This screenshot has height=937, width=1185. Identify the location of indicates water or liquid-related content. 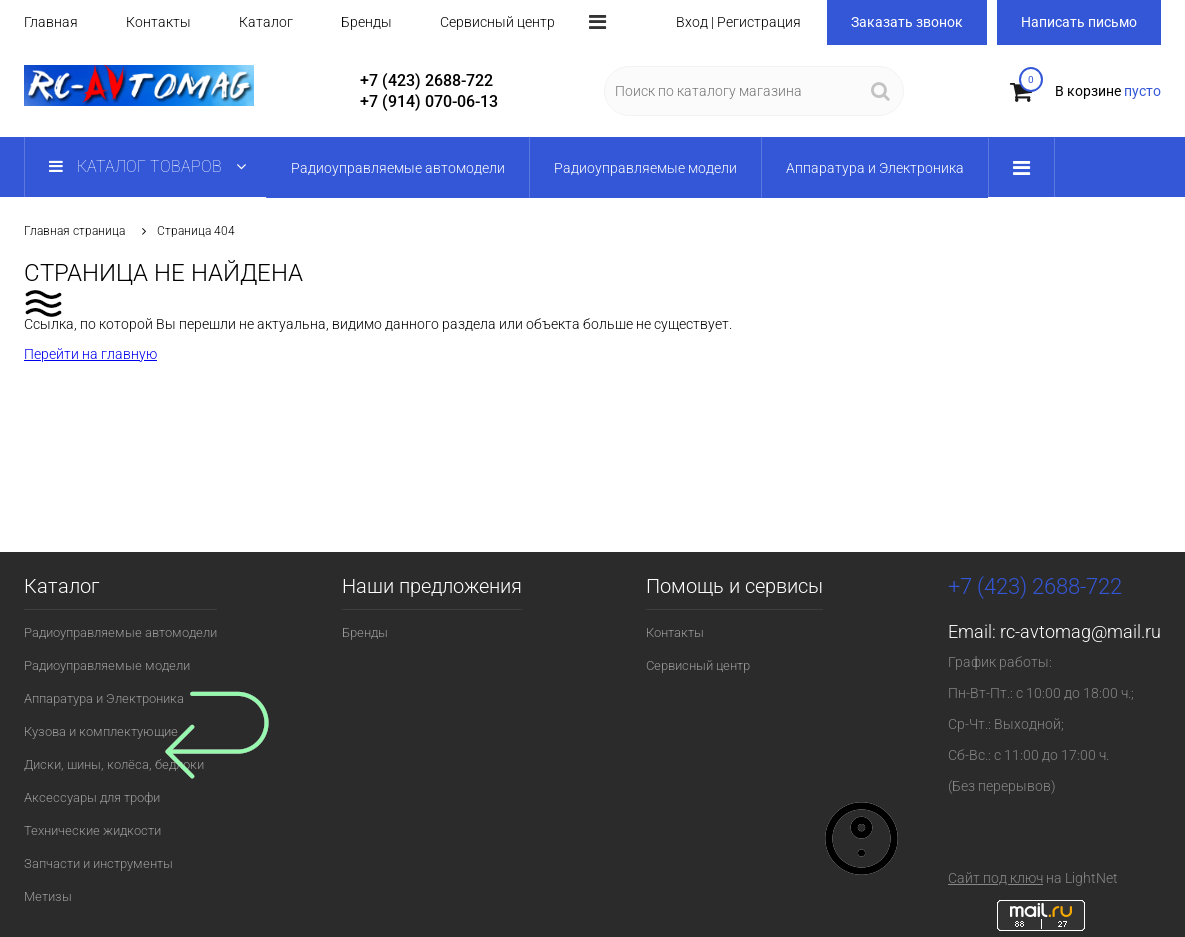
(43, 303).